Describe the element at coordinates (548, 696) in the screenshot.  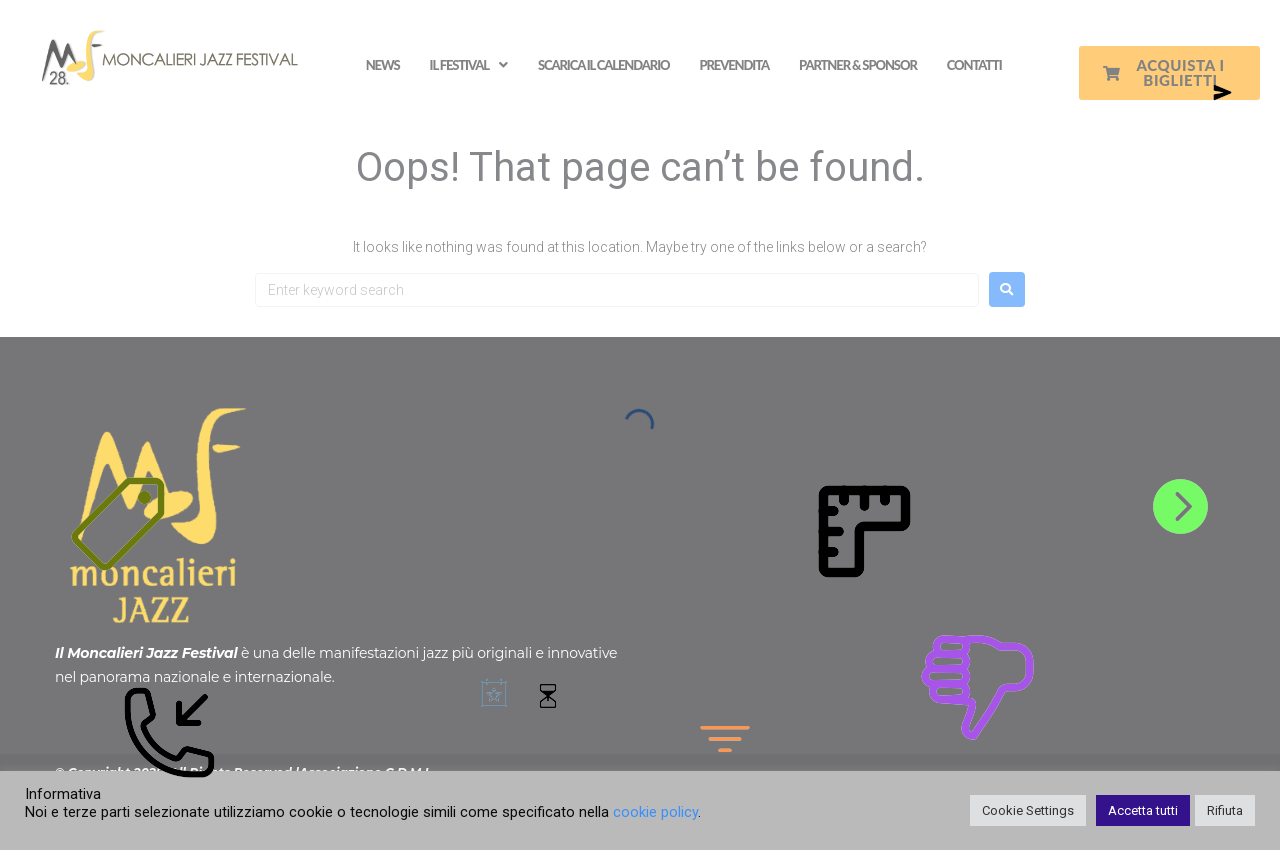
I see `indicates a process is in progress` at that location.